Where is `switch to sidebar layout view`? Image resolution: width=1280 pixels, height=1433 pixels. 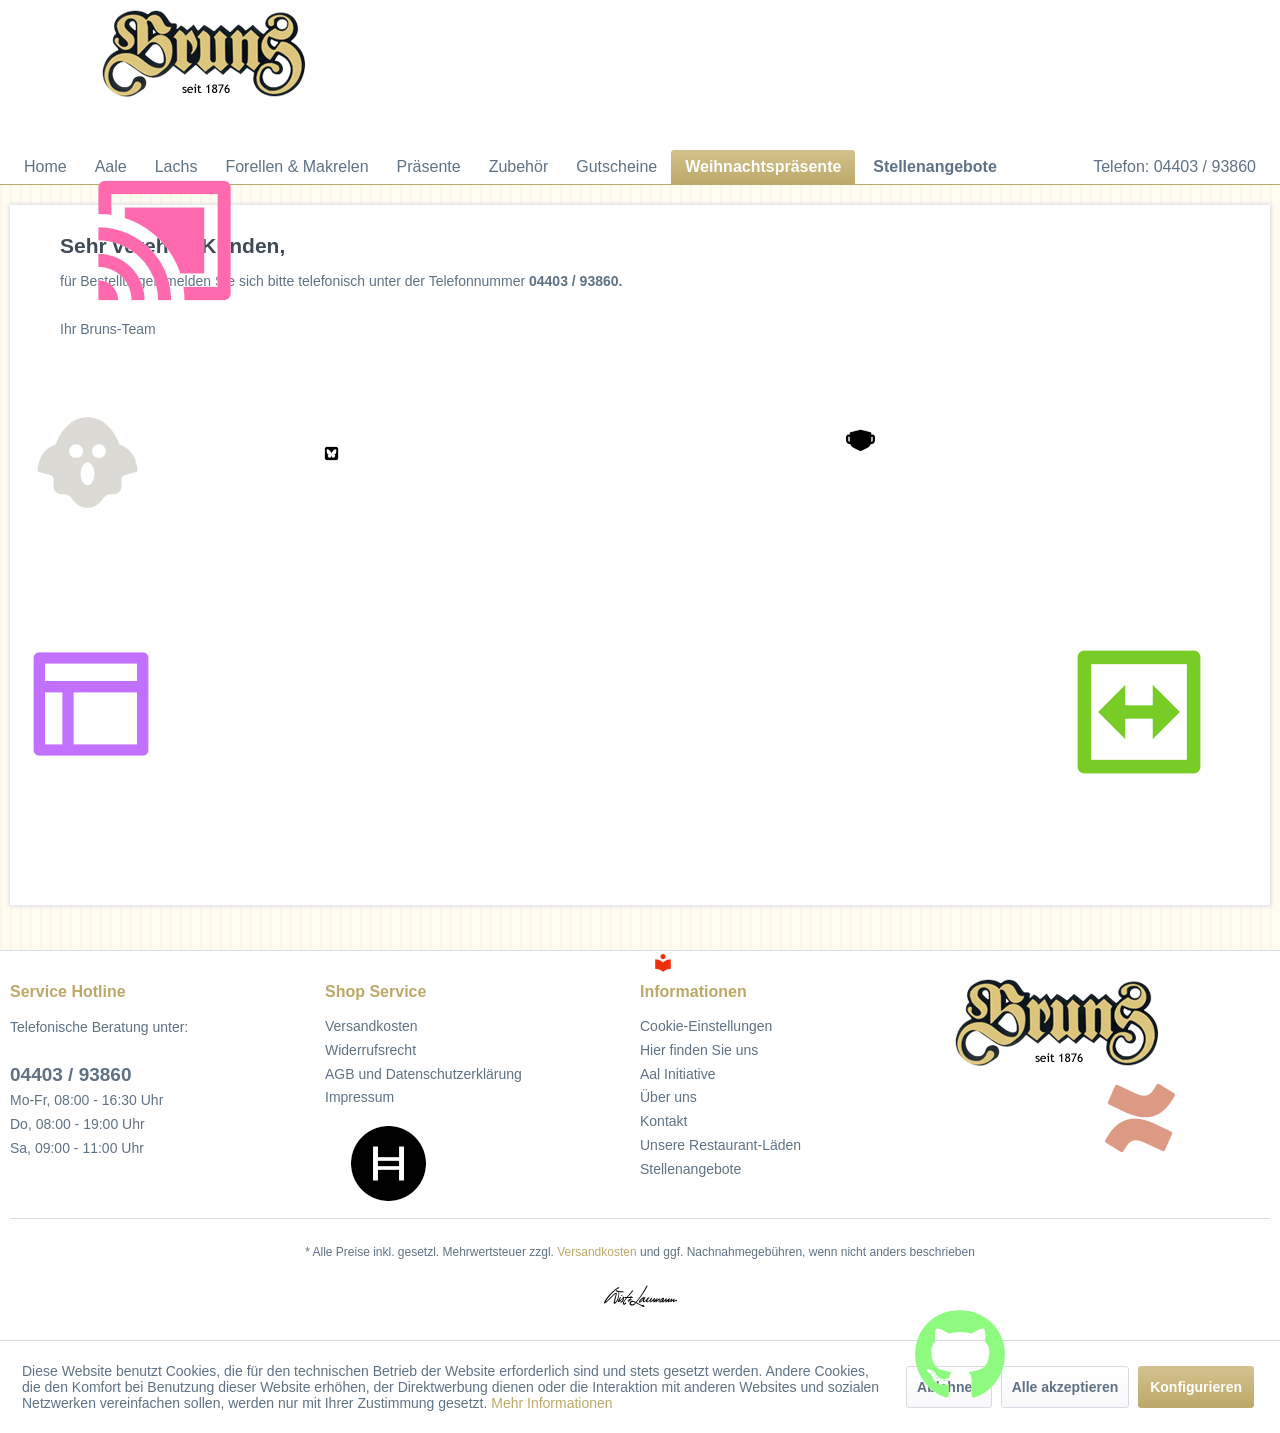
switch to sidebar layout view is located at coordinates (91, 704).